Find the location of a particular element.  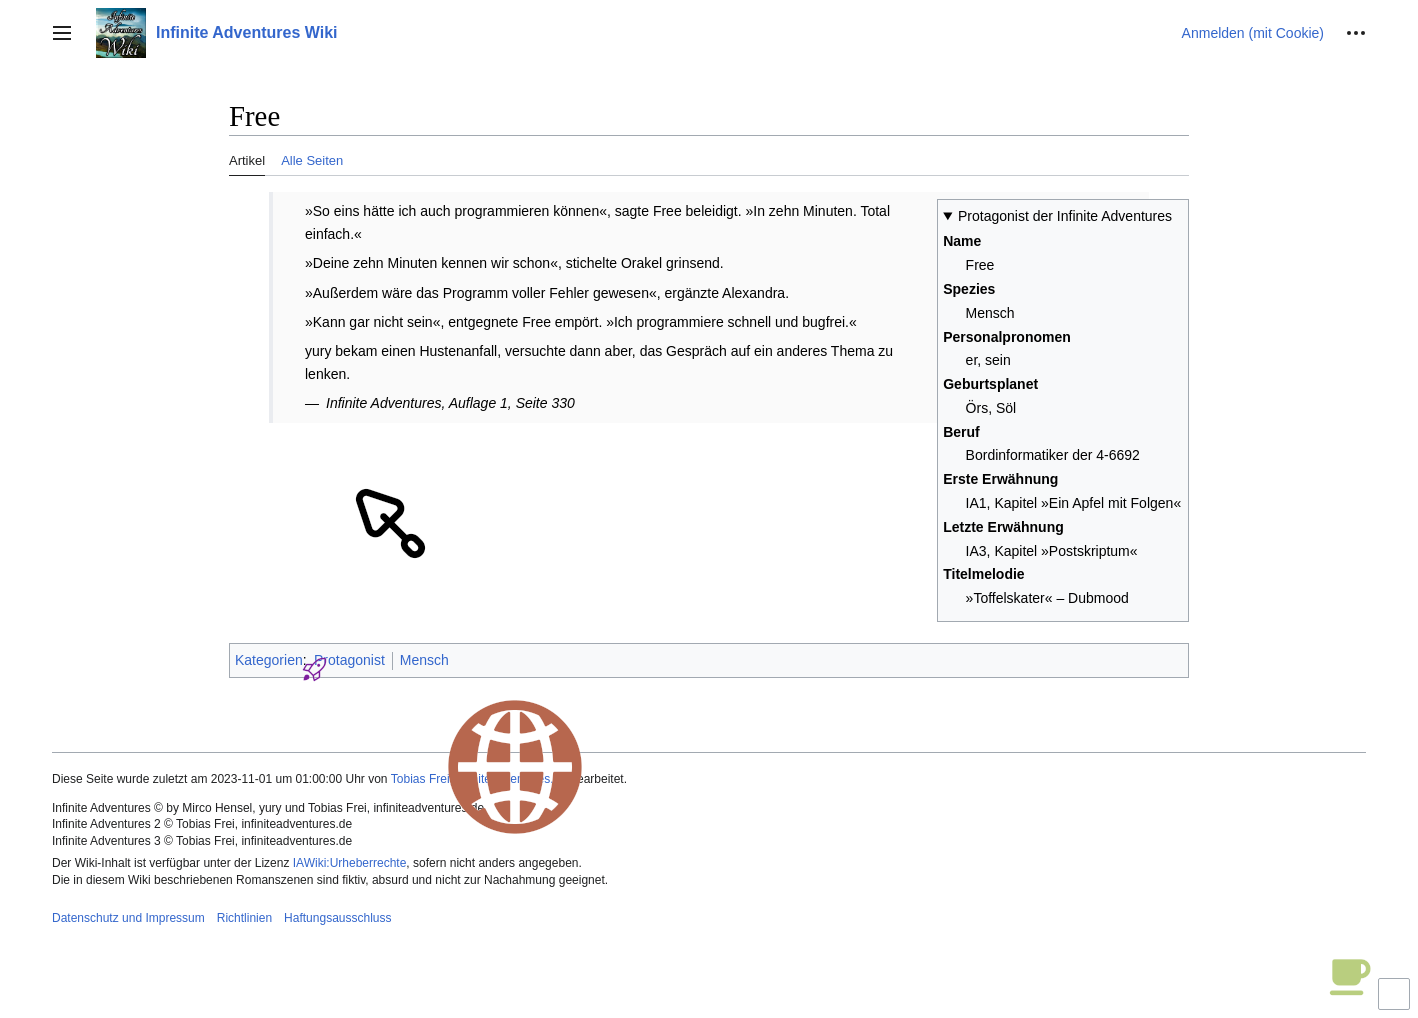

access website or browse the web is located at coordinates (515, 767).